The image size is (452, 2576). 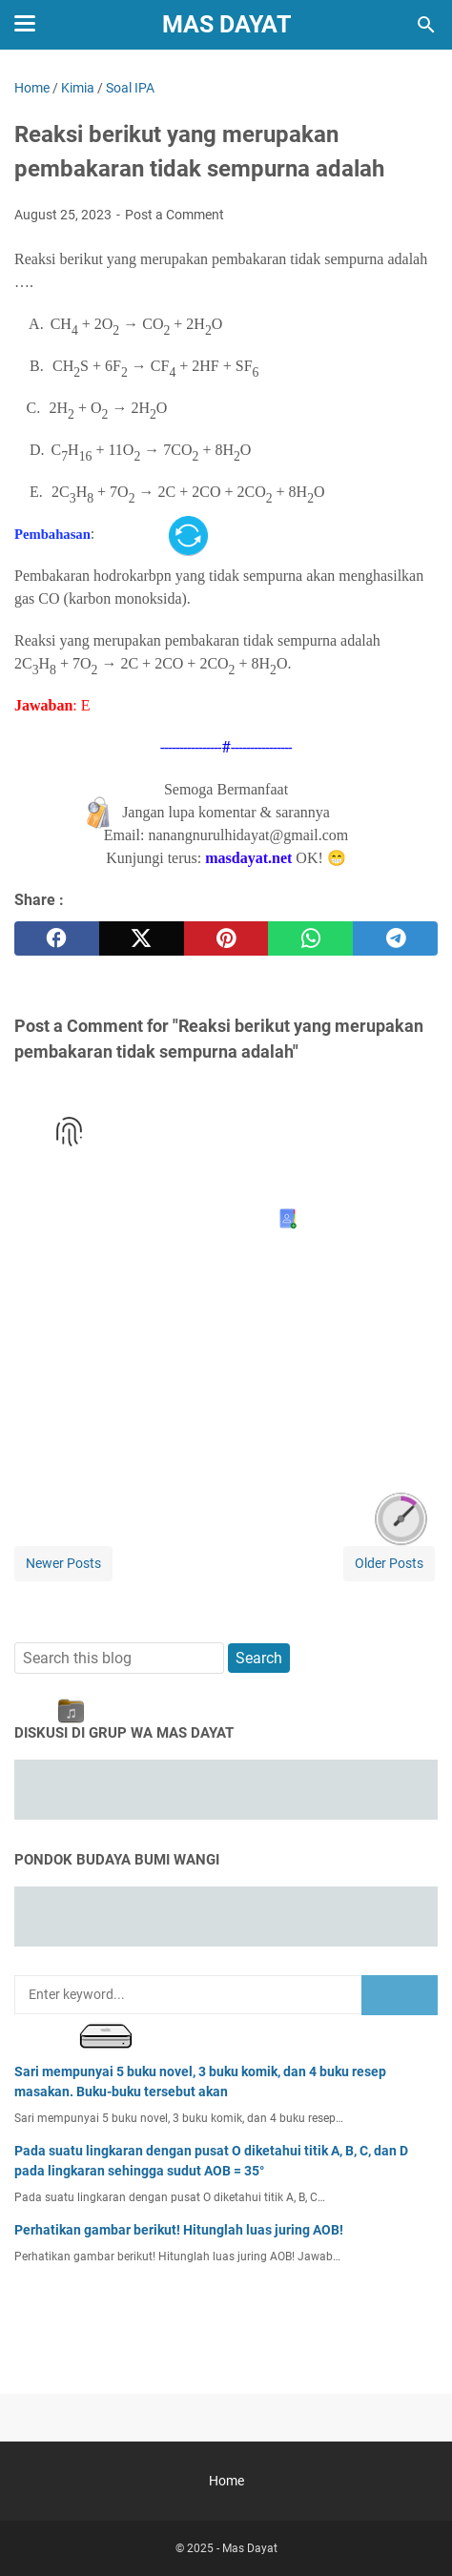 What do you see at coordinates (188, 535) in the screenshot?
I see `indicates file is syncing with shared folder` at bounding box center [188, 535].